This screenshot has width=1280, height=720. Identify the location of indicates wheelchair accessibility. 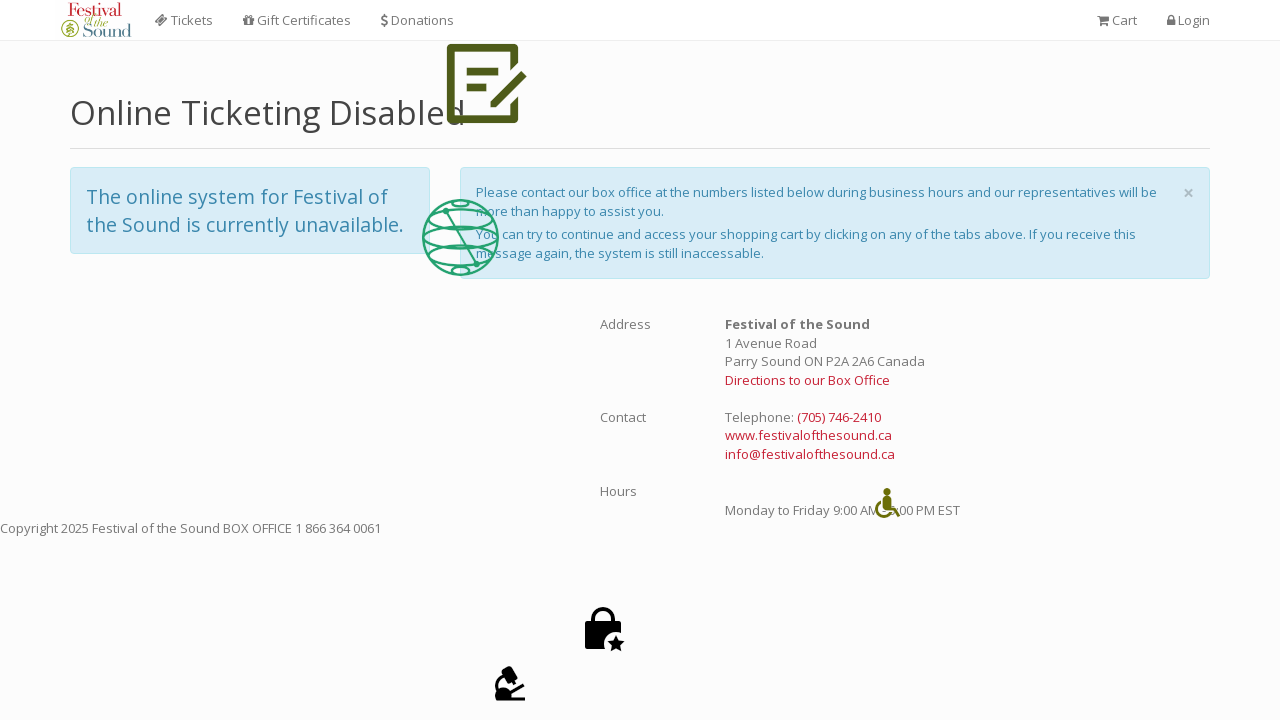
(887, 503).